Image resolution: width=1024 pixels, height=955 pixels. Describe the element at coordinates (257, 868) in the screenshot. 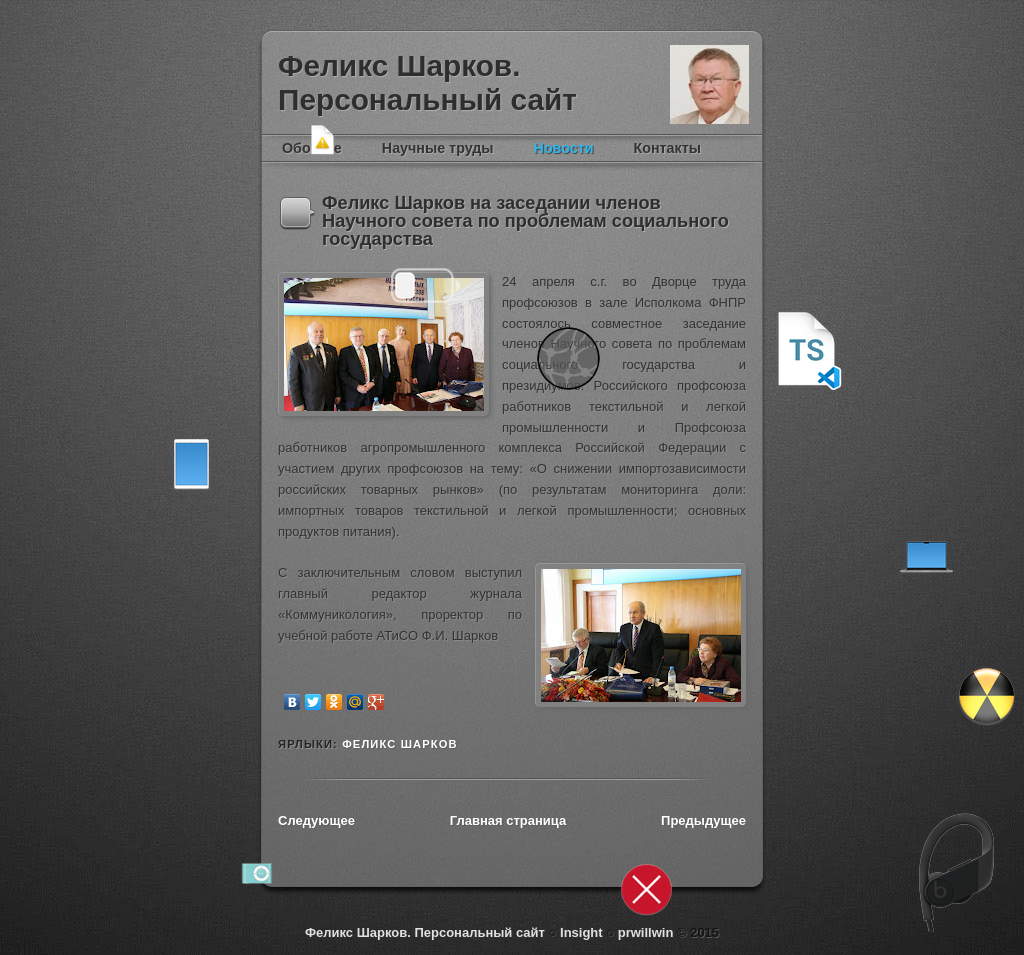

I see `iPod shuffle device connected` at that location.